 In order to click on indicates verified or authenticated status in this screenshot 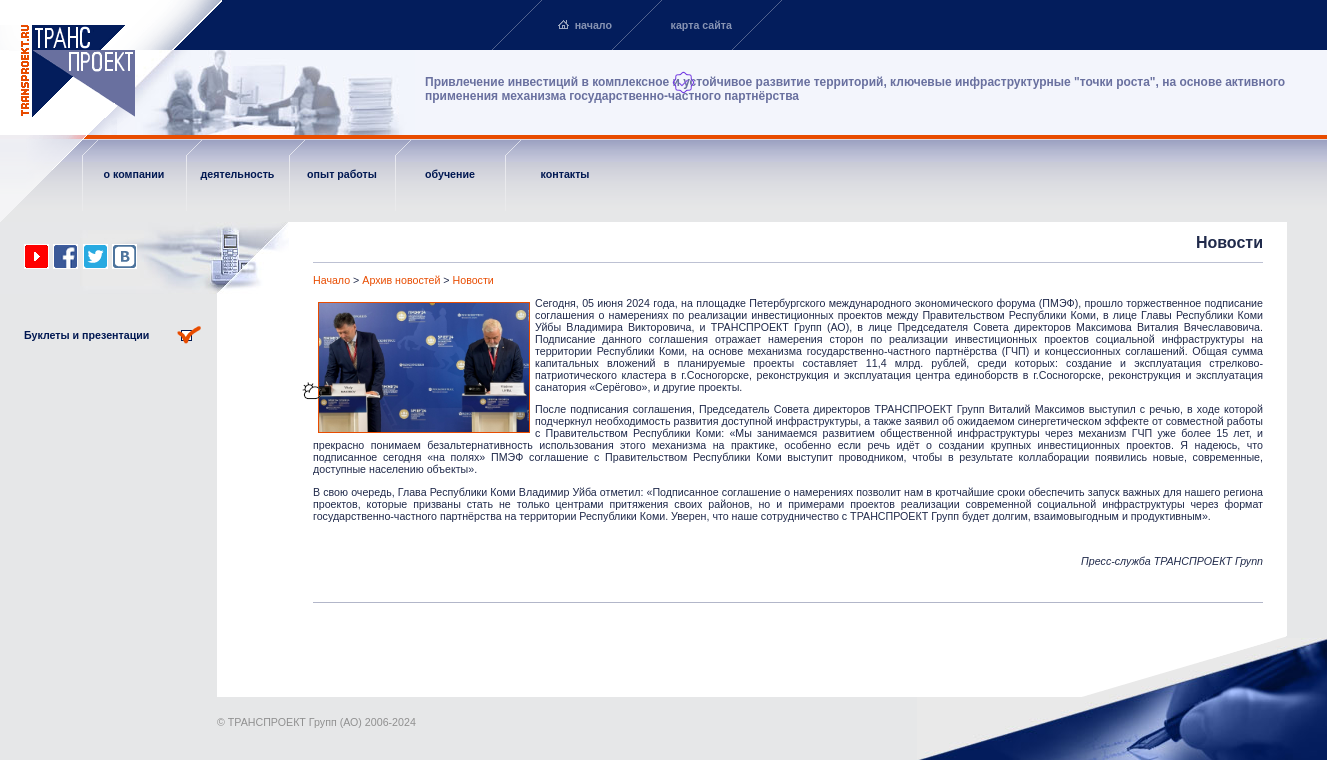, I will do `click(683, 82)`.